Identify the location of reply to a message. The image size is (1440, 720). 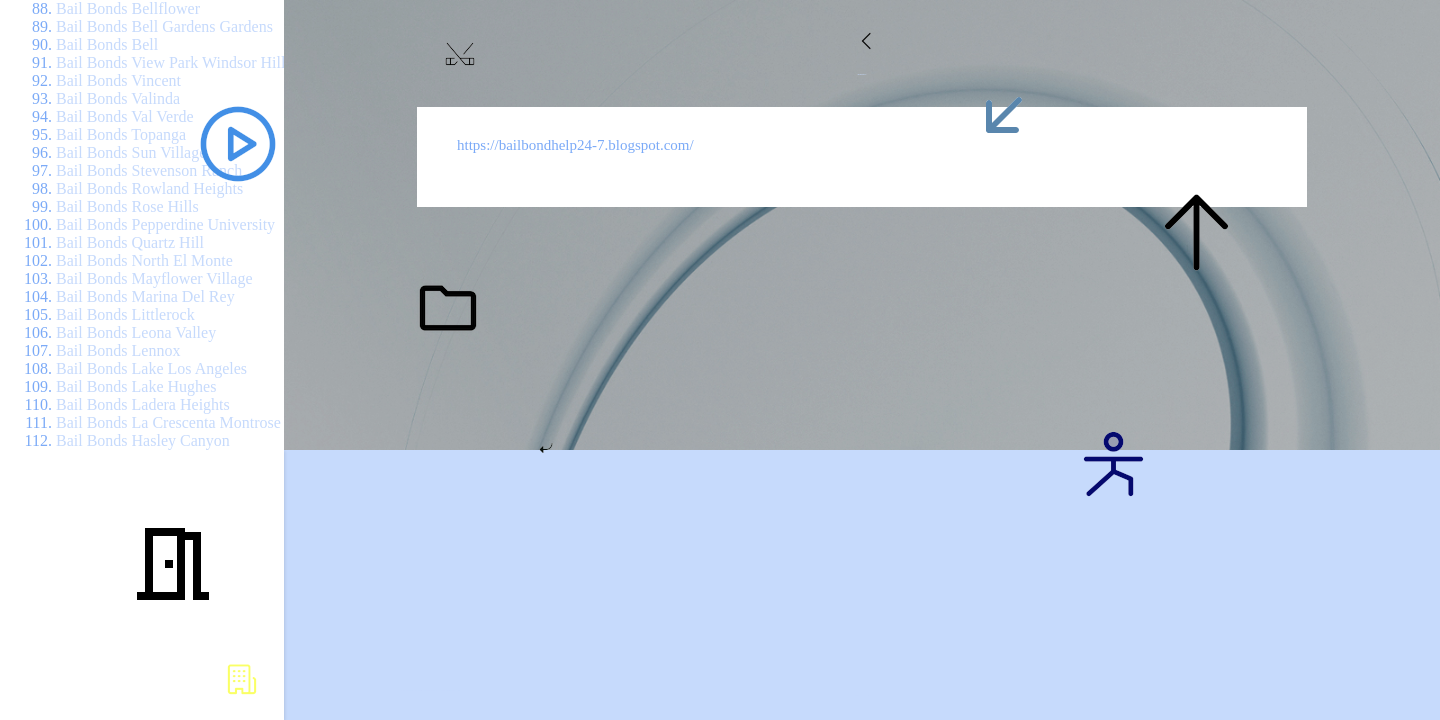
(546, 448).